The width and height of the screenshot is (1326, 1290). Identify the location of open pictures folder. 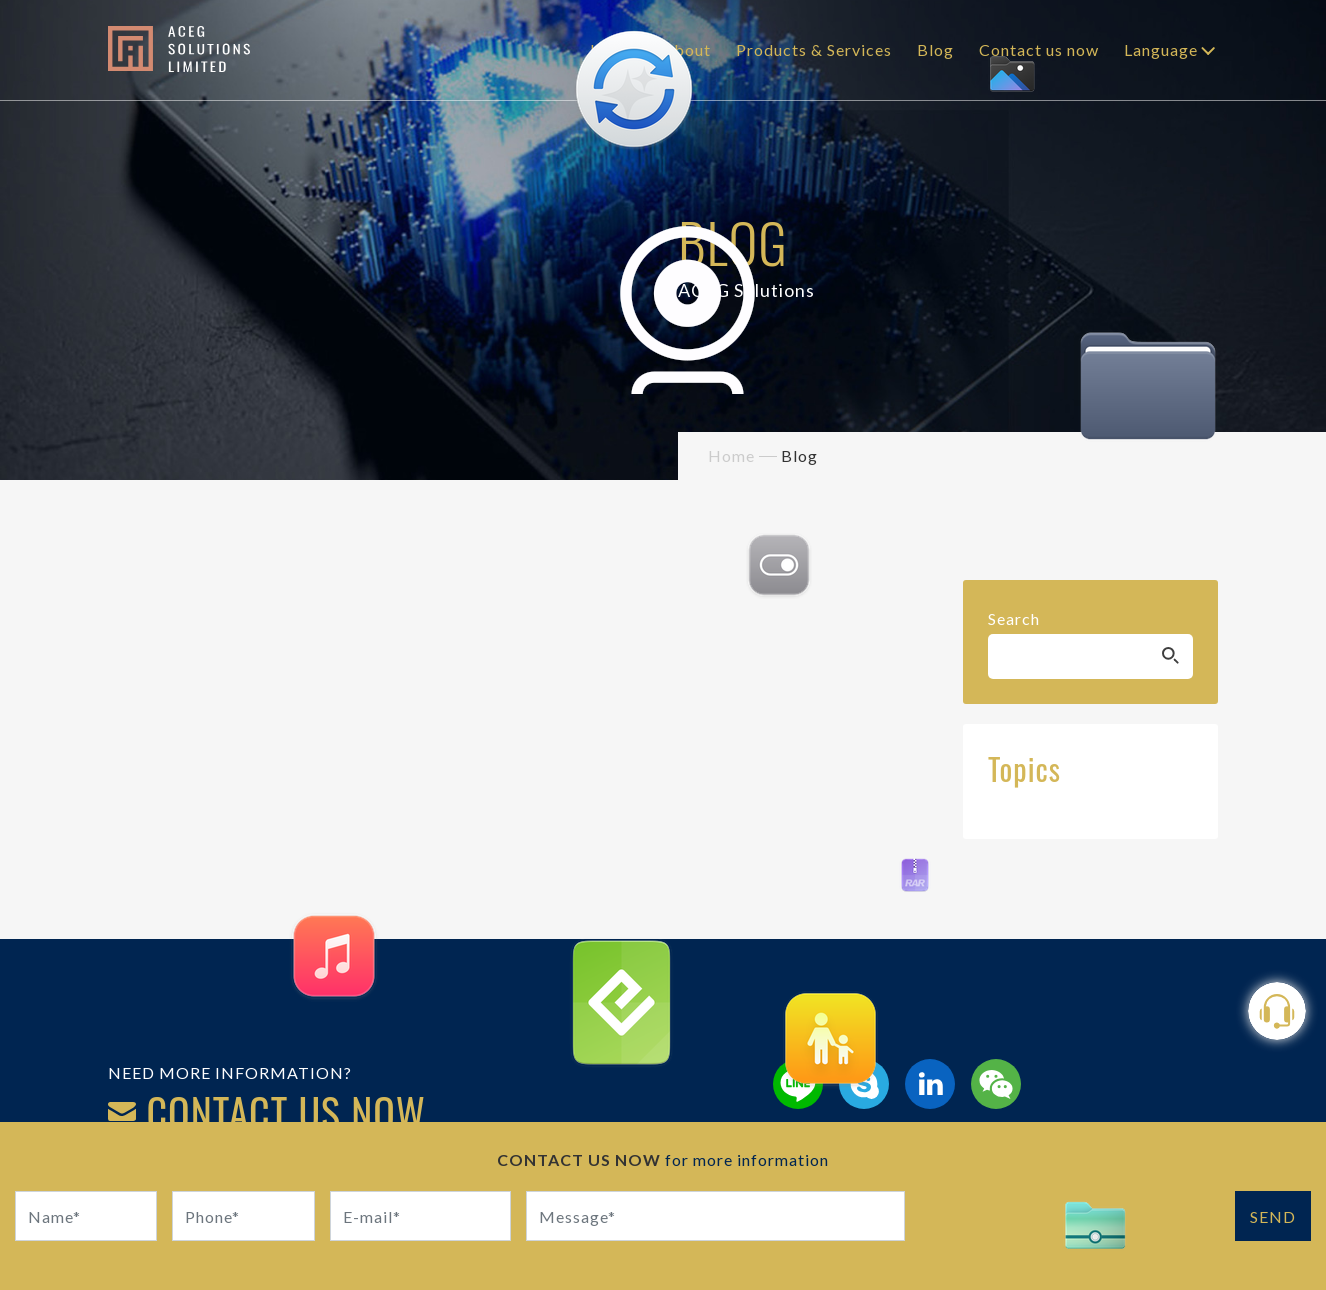
(1012, 75).